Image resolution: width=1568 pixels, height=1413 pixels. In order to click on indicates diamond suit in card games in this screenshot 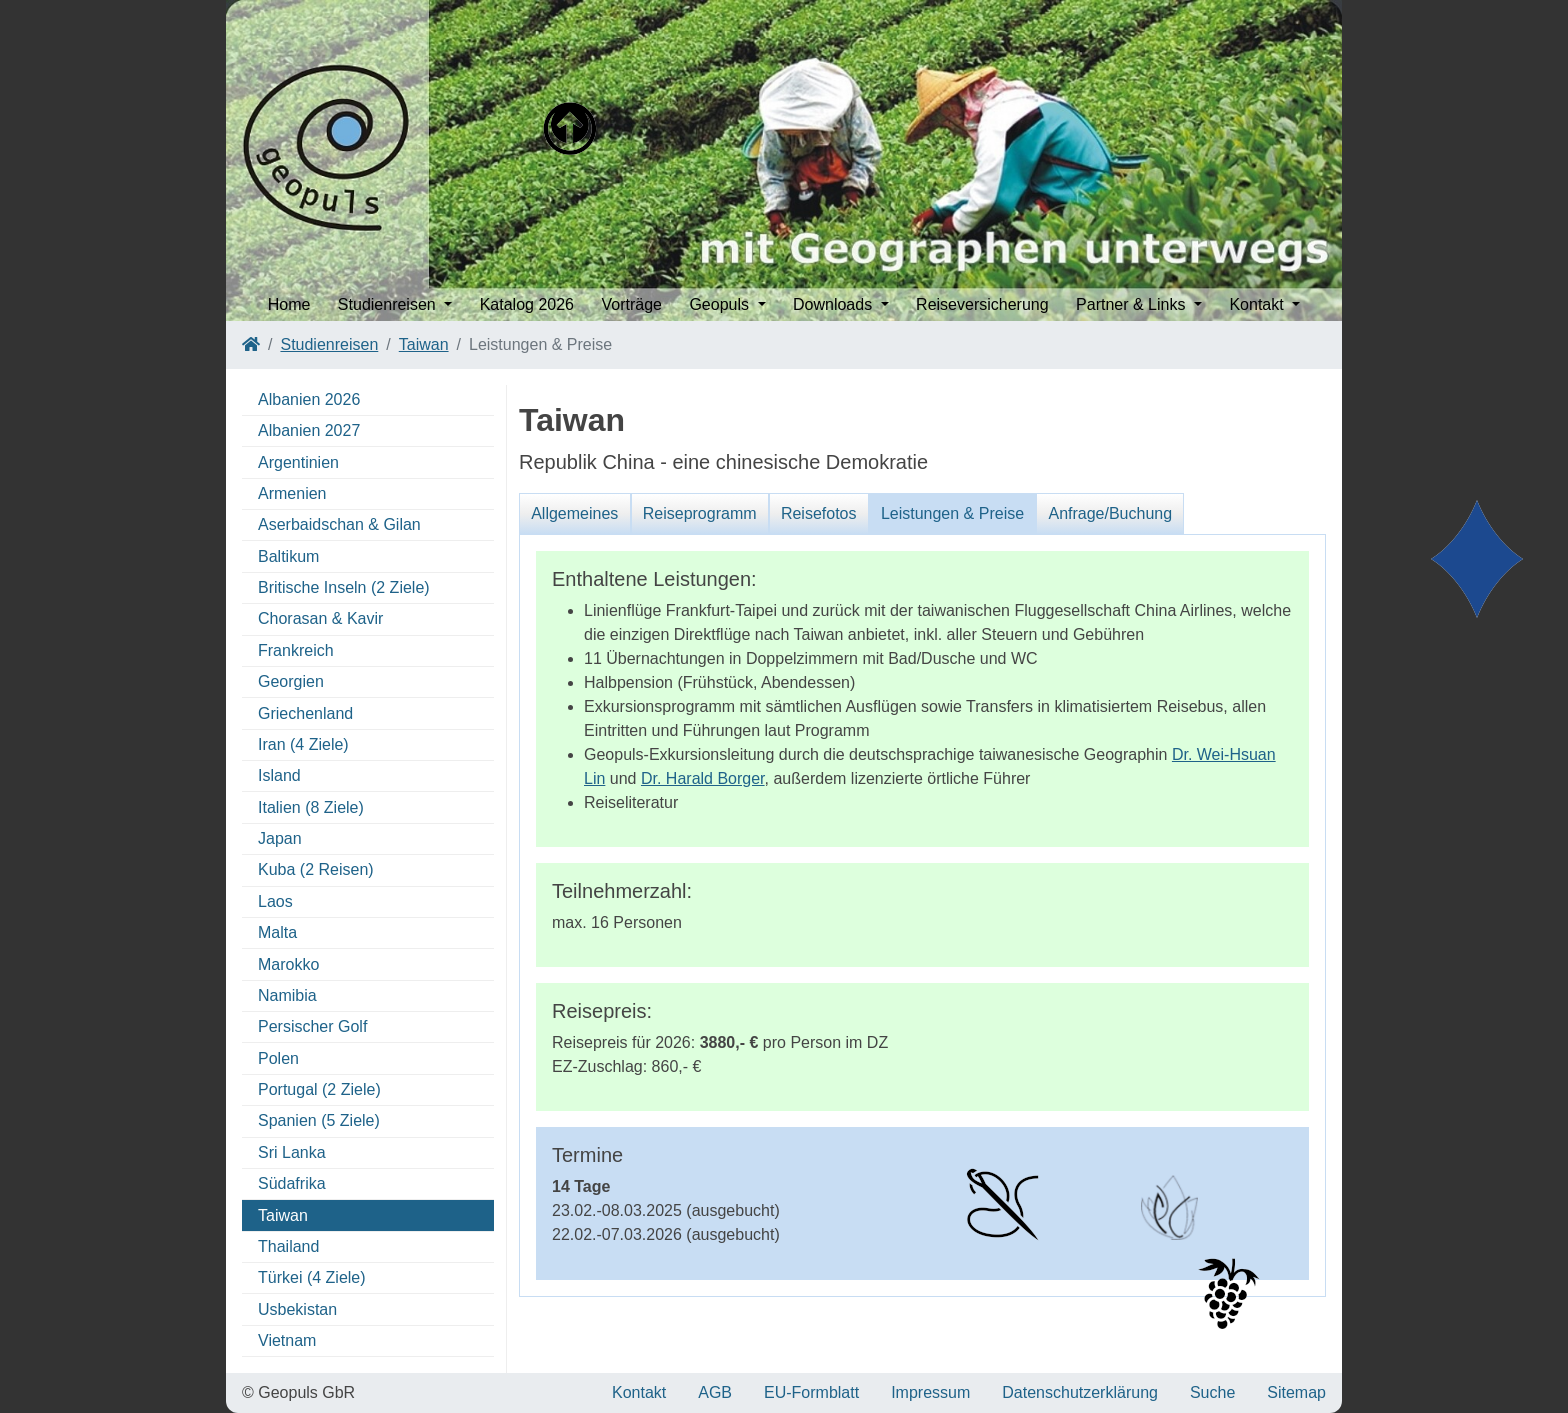, I will do `click(1477, 559)`.